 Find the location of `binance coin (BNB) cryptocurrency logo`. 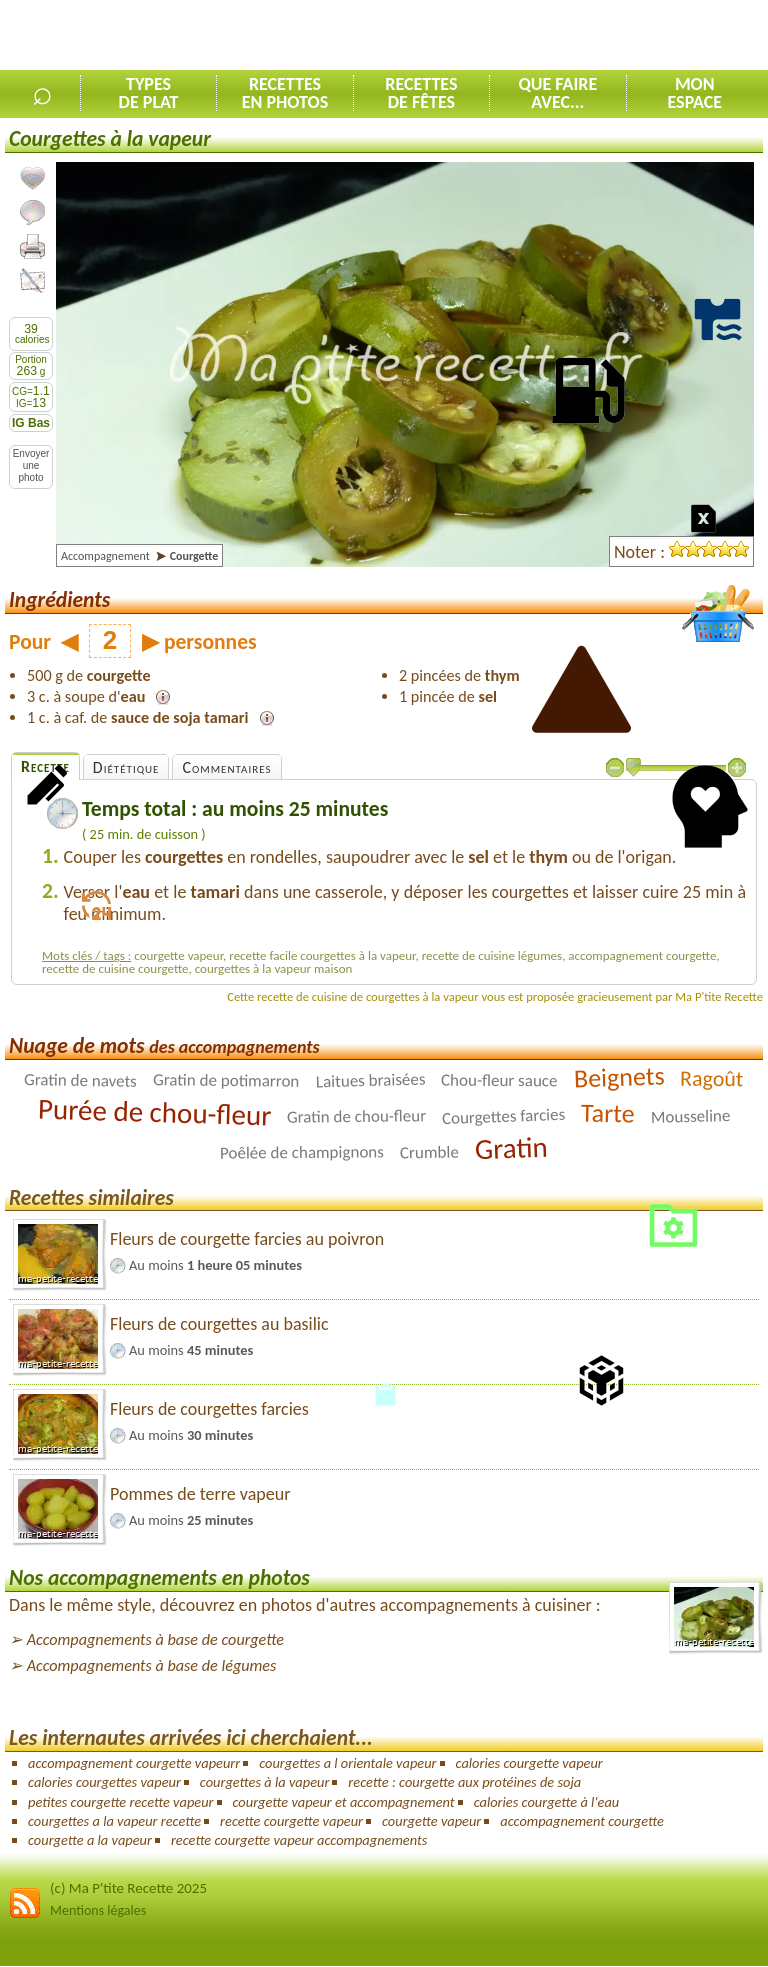

binance coin (BNB) cryptocurrency logo is located at coordinates (601, 1380).